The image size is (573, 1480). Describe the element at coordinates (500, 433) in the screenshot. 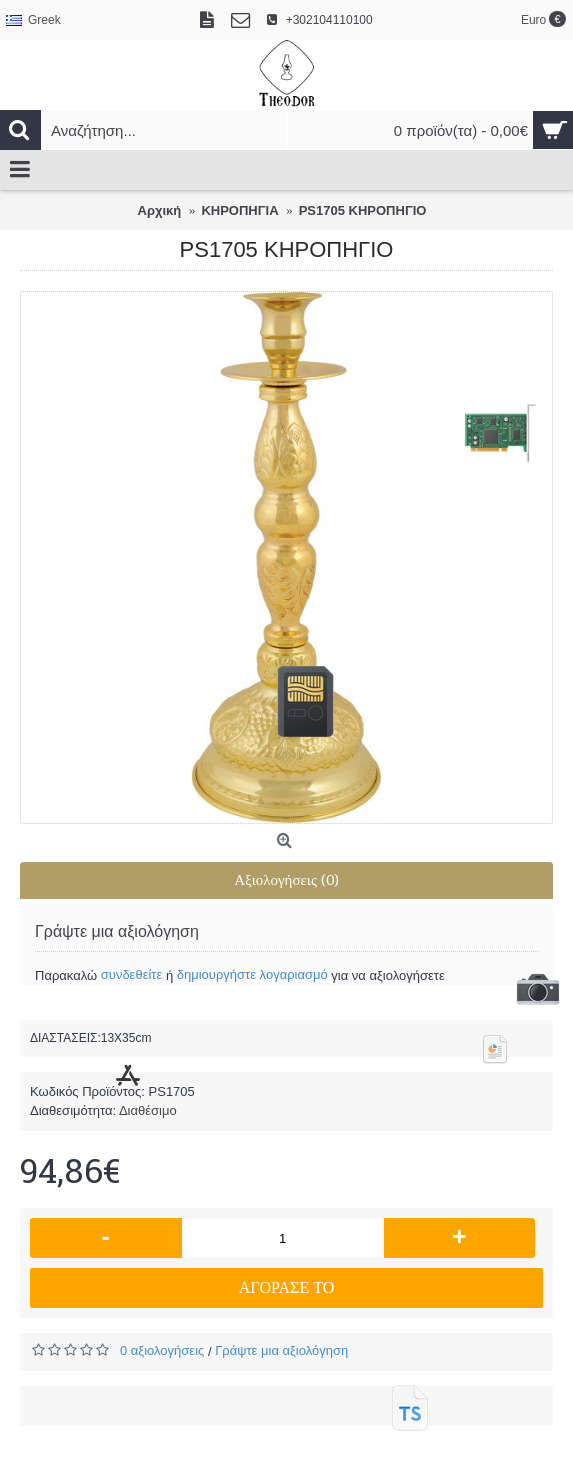

I see `view motherboard or hardware information` at that location.